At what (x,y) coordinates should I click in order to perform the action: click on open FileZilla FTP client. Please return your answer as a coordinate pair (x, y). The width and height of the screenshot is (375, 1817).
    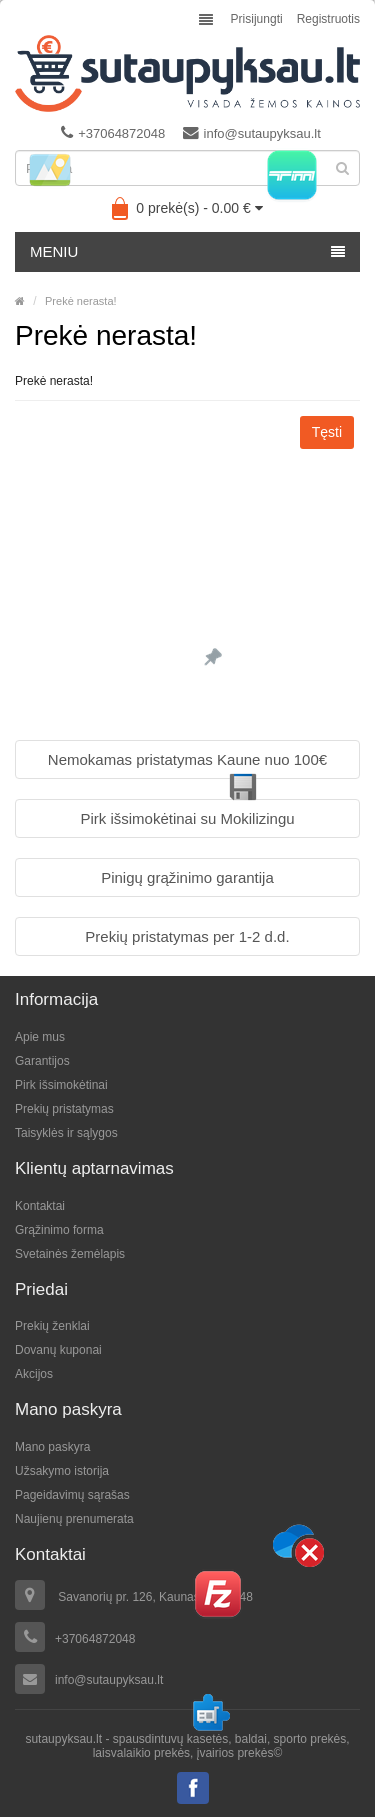
    Looking at the image, I should click on (218, 1594).